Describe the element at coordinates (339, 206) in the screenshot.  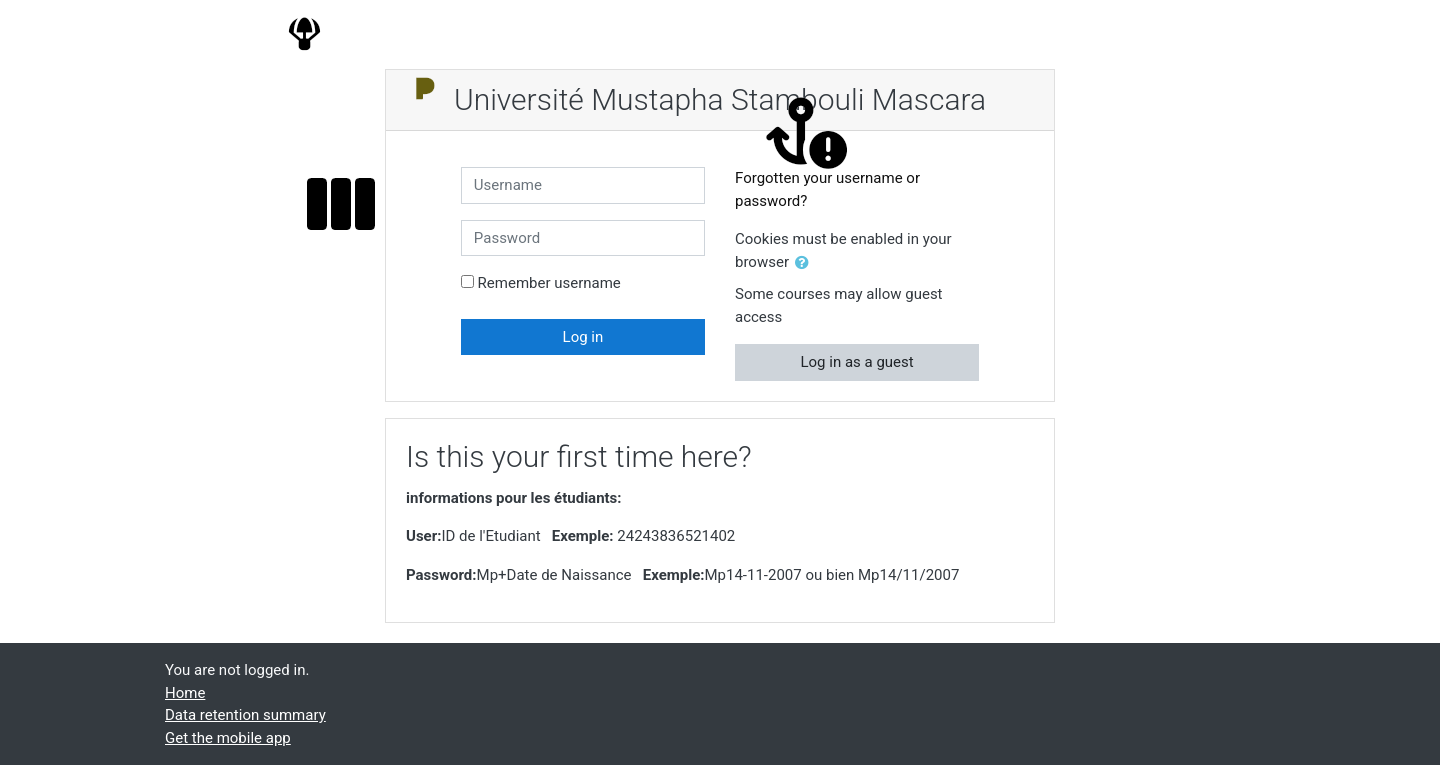
I see `switch to column view layout` at that location.